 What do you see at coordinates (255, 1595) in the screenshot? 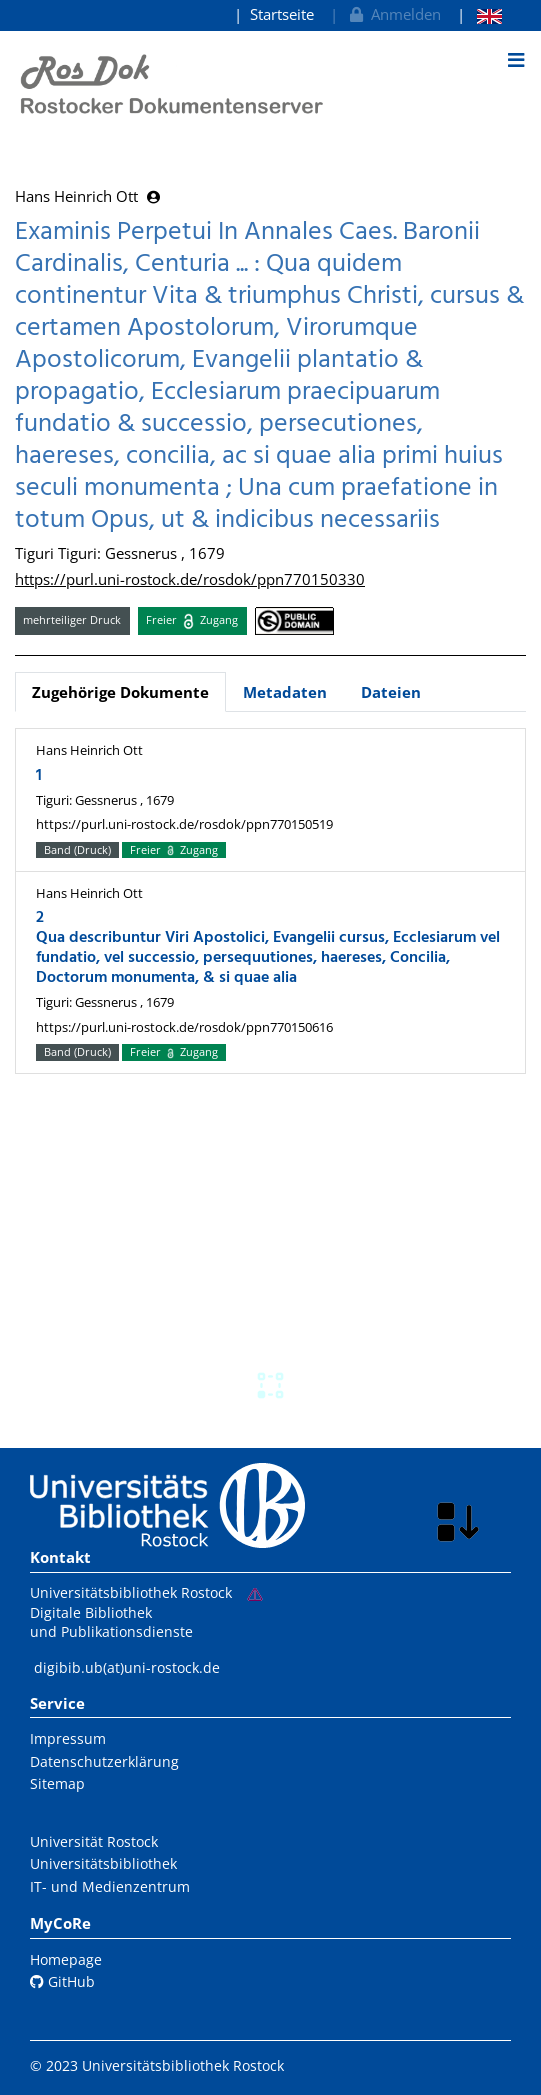
I see `view item details` at bounding box center [255, 1595].